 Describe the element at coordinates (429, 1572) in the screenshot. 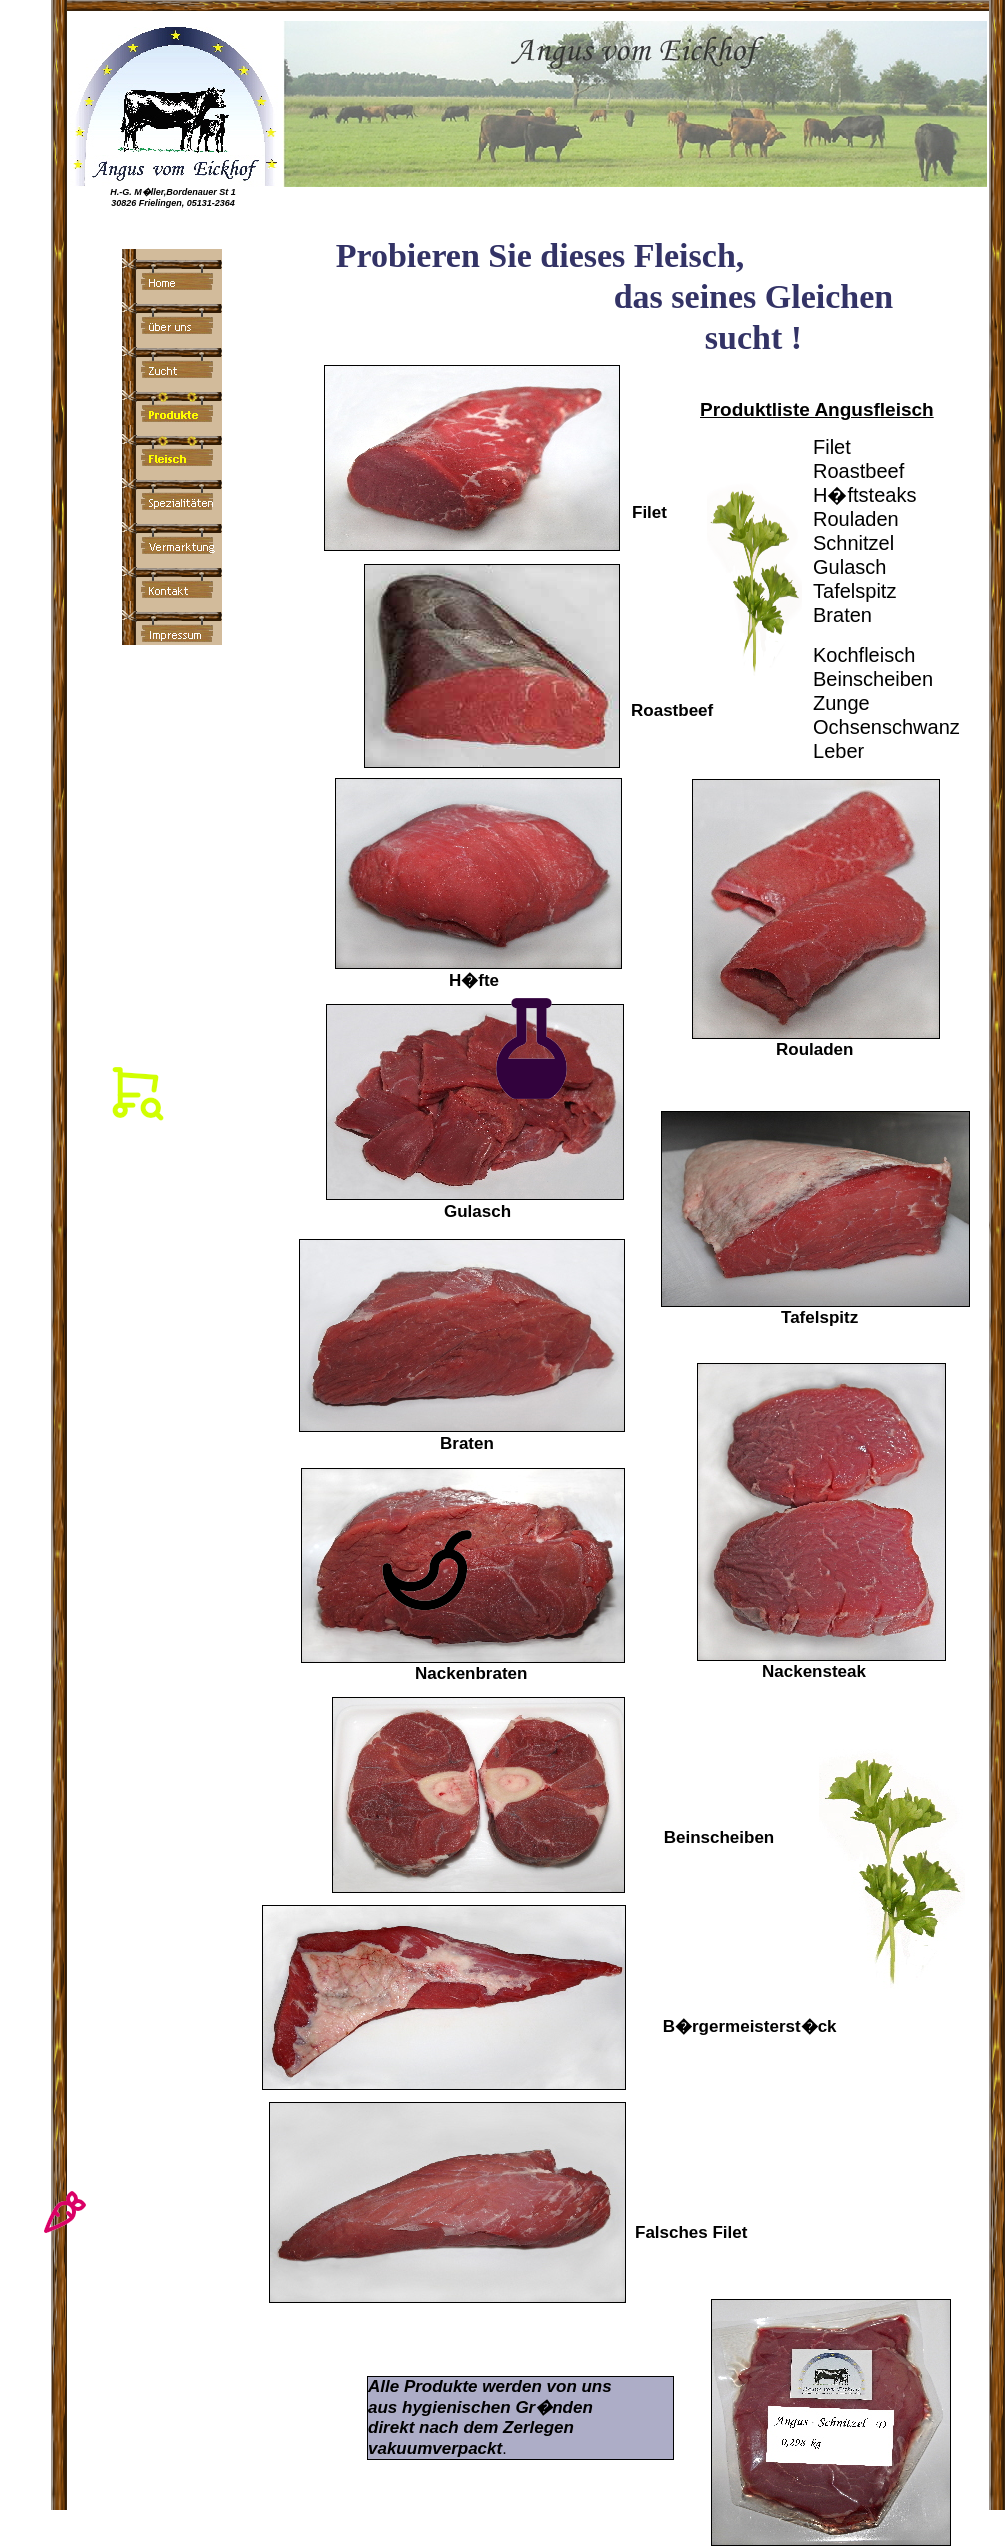

I see `indicates spicy food or heat level` at that location.